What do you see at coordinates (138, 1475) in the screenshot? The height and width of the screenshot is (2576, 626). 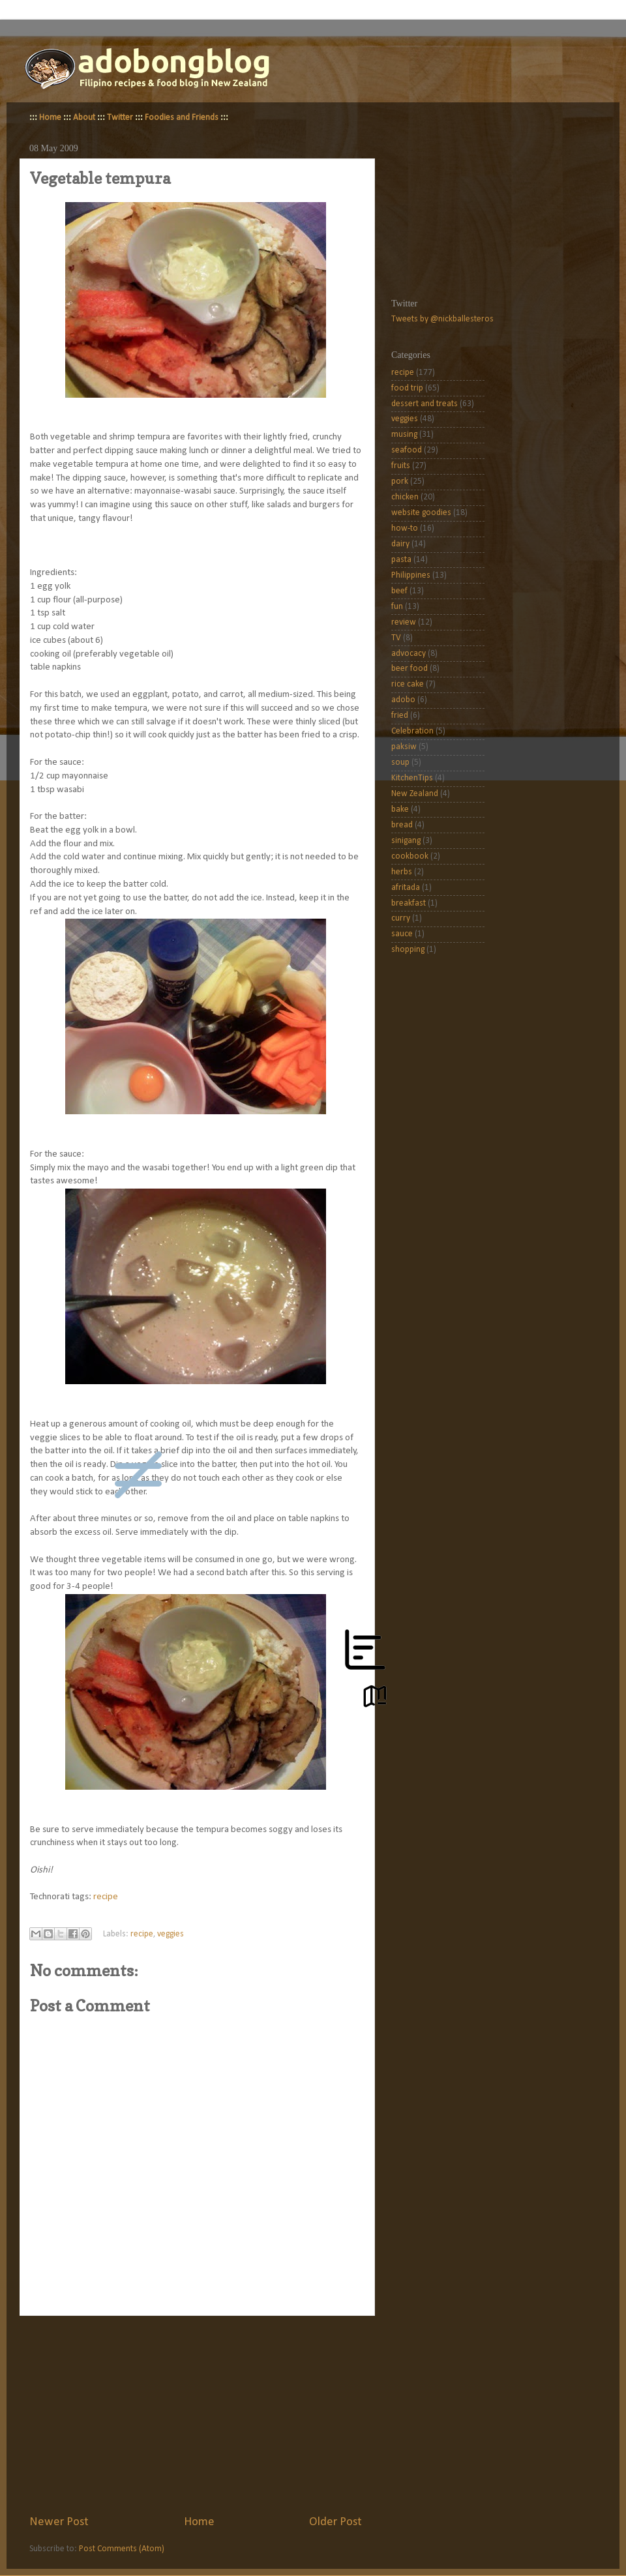 I see `indicates values are not equal` at bounding box center [138, 1475].